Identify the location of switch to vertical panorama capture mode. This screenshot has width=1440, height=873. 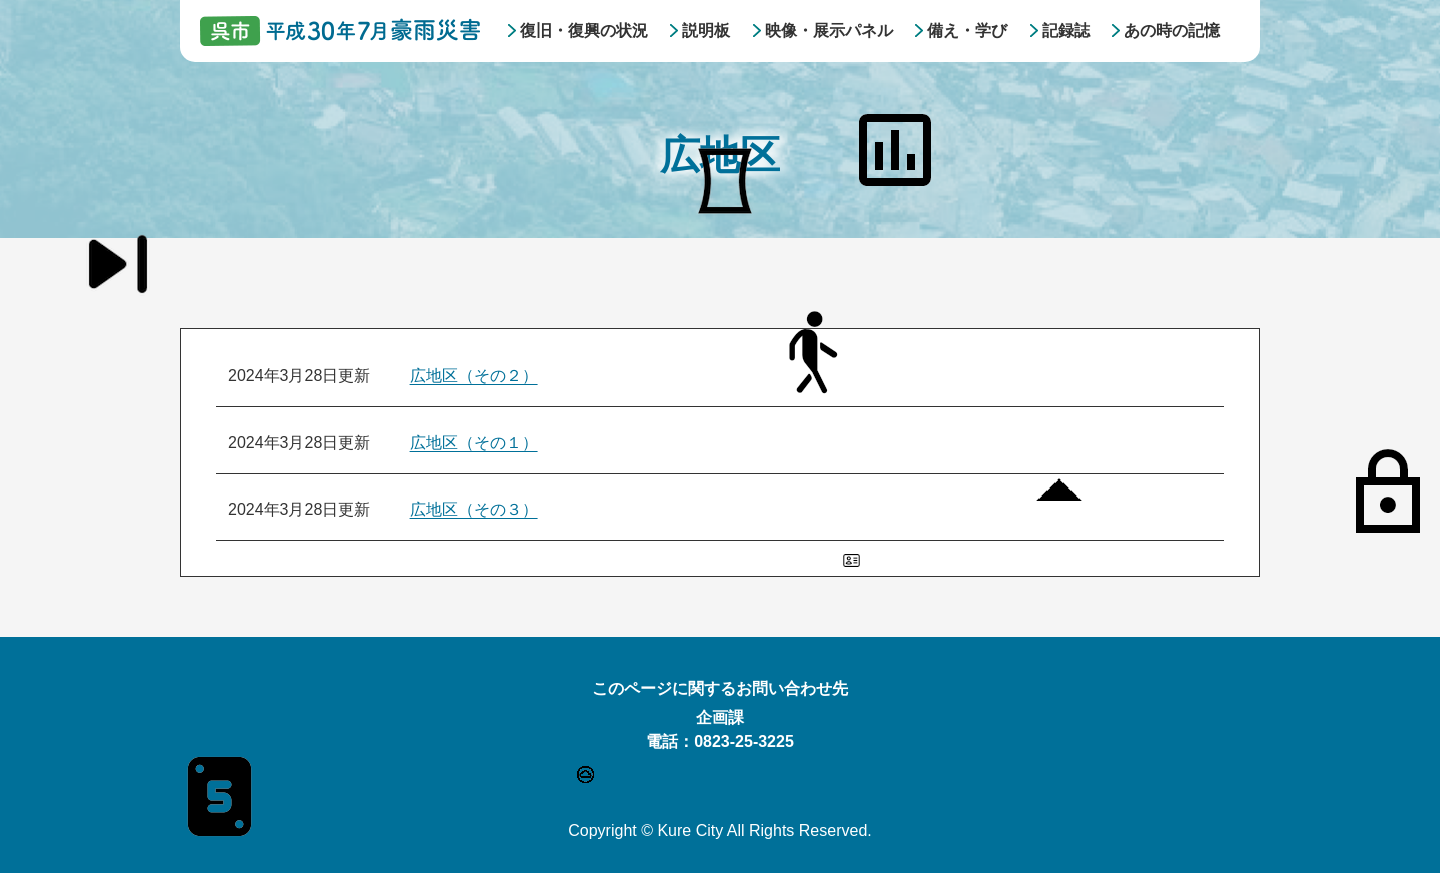
(725, 181).